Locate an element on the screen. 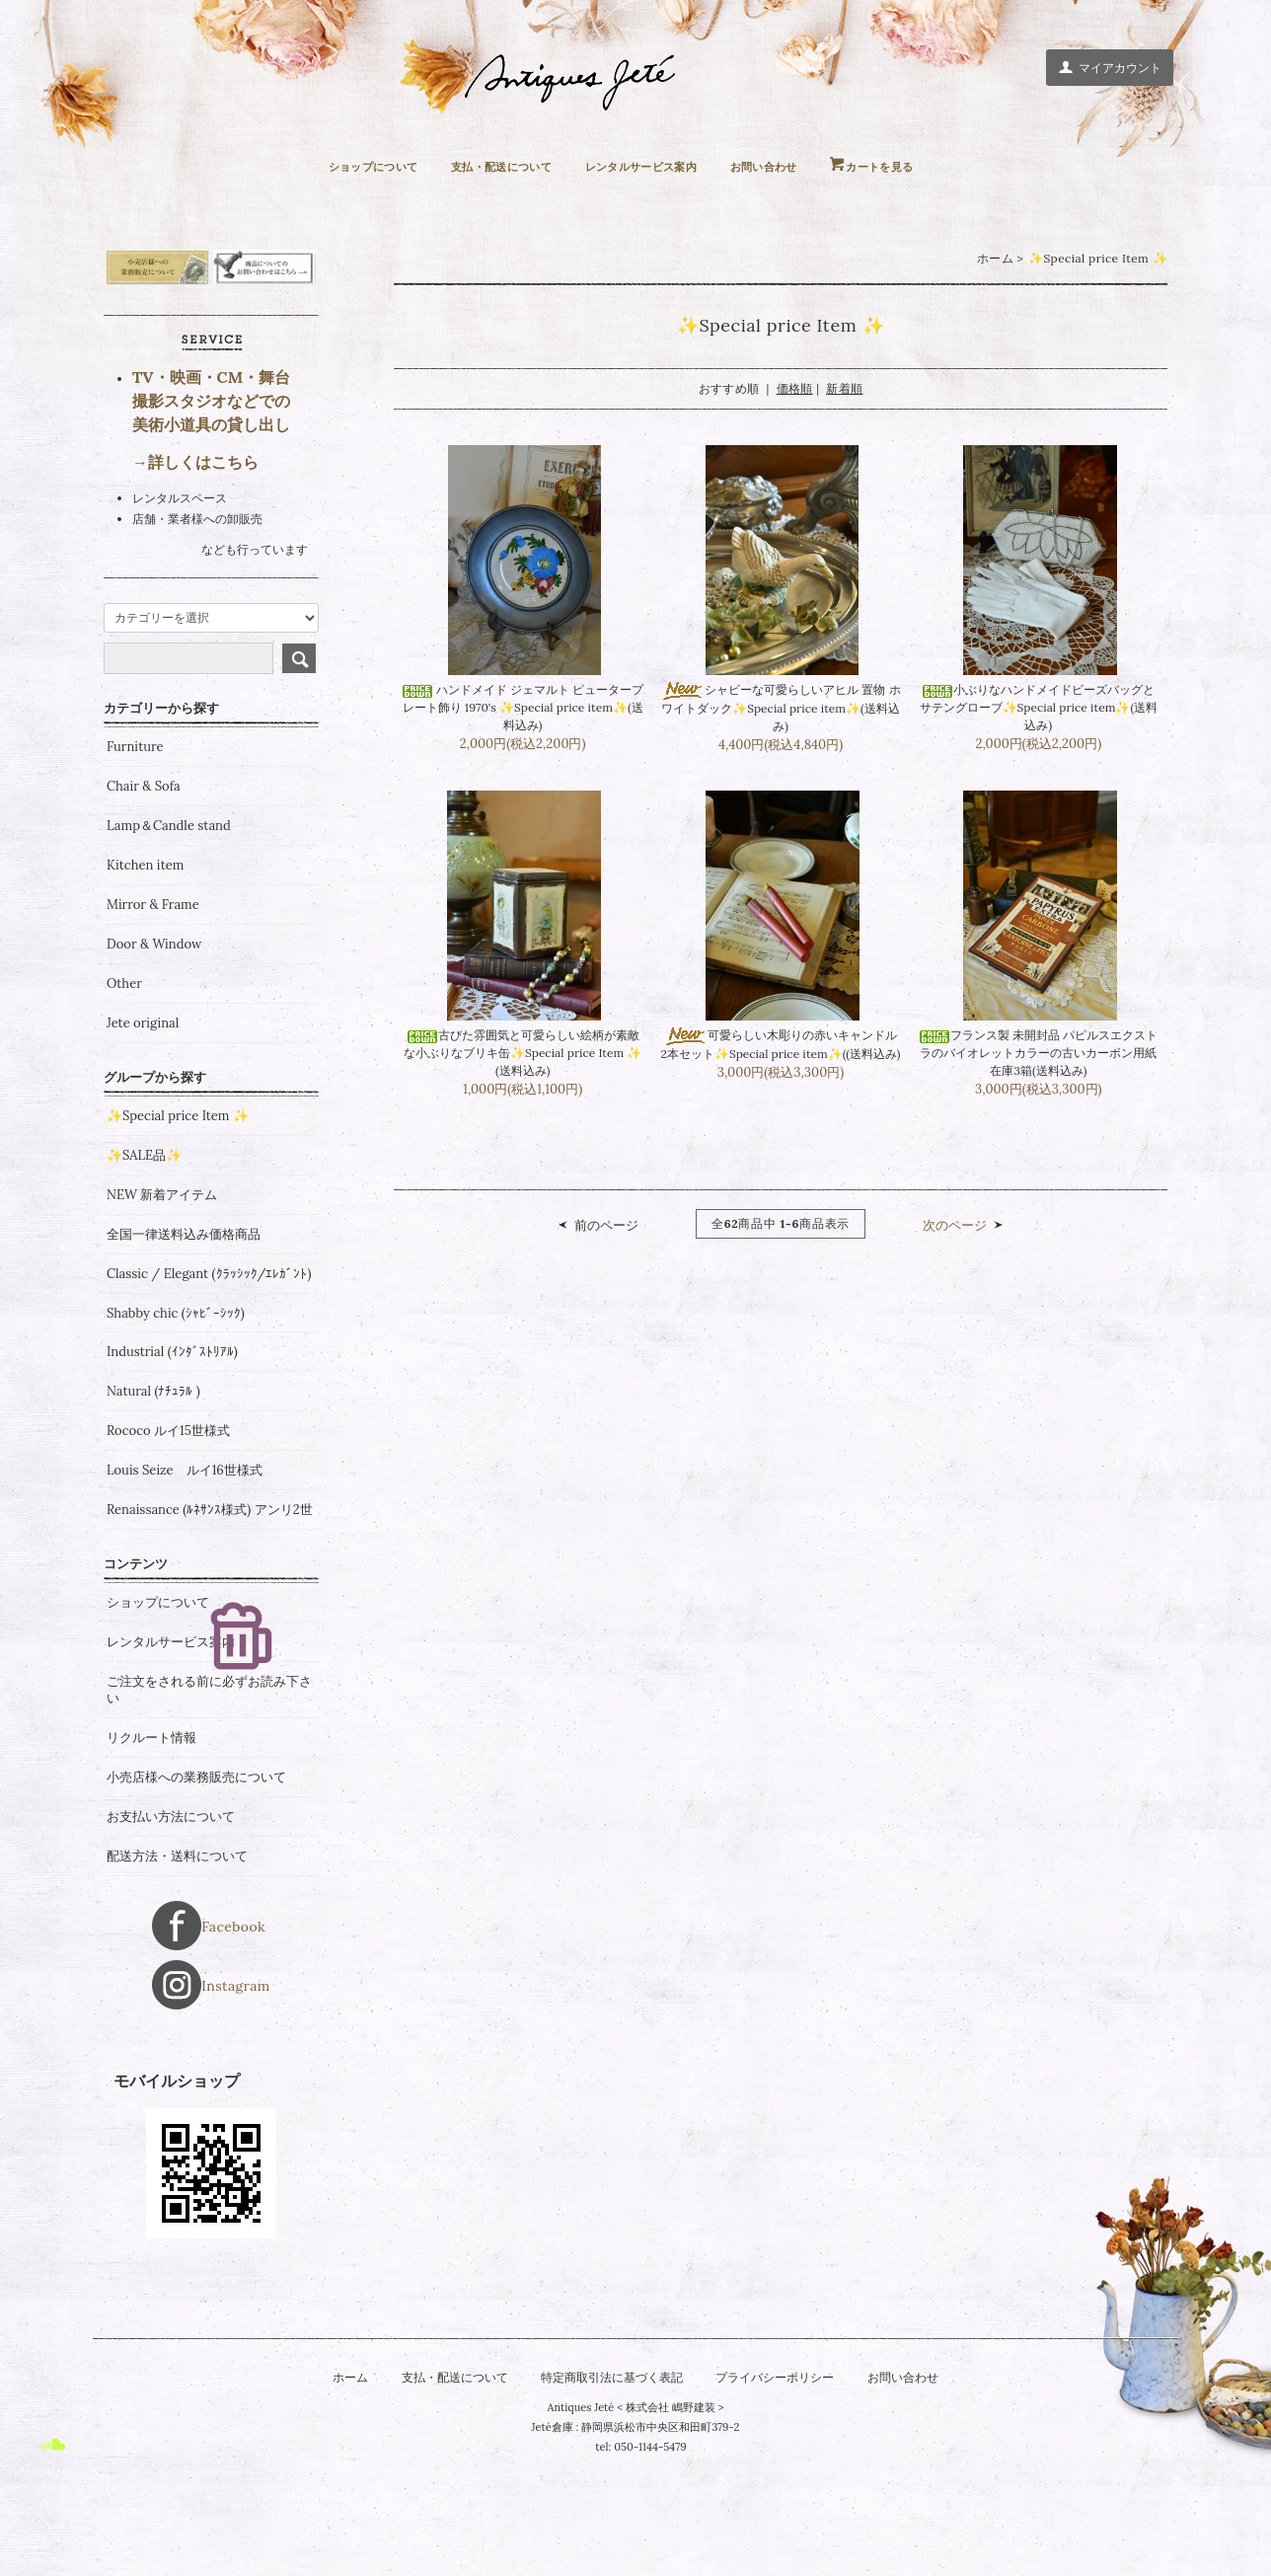  browse nearby bars or pubs is located at coordinates (243, 1637).